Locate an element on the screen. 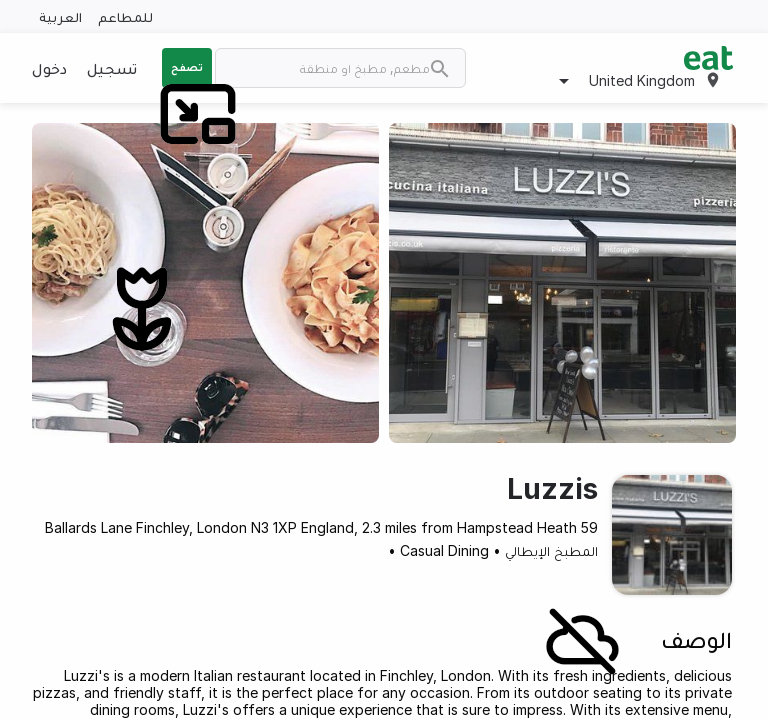 This screenshot has height=720, width=768. cloud sync or storage is unavailable is located at coordinates (582, 641).